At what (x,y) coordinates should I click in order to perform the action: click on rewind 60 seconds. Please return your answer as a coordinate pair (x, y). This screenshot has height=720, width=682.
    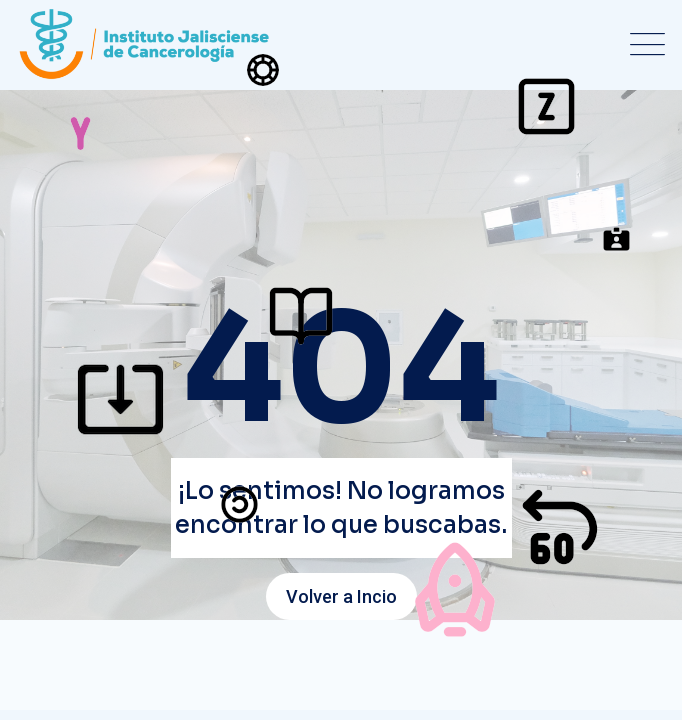
    Looking at the image, I should click on (558, 529).